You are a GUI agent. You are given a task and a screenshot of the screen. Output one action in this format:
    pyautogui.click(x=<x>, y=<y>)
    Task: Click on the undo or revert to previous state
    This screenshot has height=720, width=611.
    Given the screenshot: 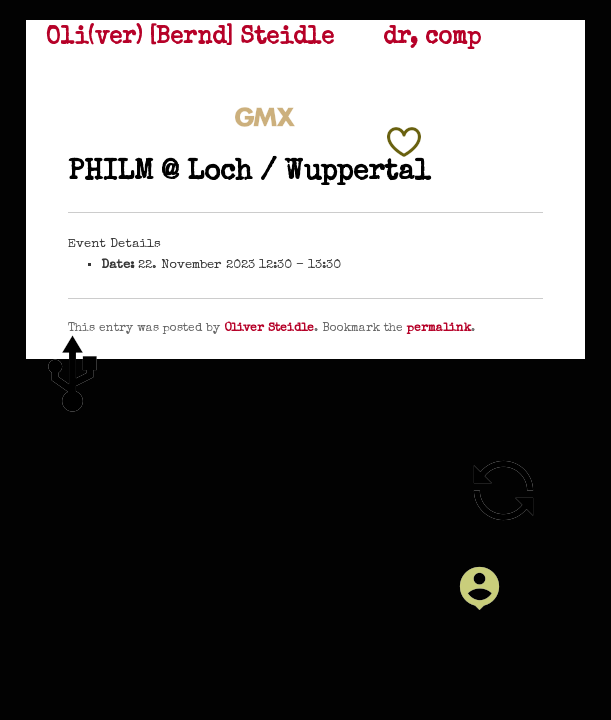 What is the action you would take?
    pyautogui.click(x=503, y=490)
    